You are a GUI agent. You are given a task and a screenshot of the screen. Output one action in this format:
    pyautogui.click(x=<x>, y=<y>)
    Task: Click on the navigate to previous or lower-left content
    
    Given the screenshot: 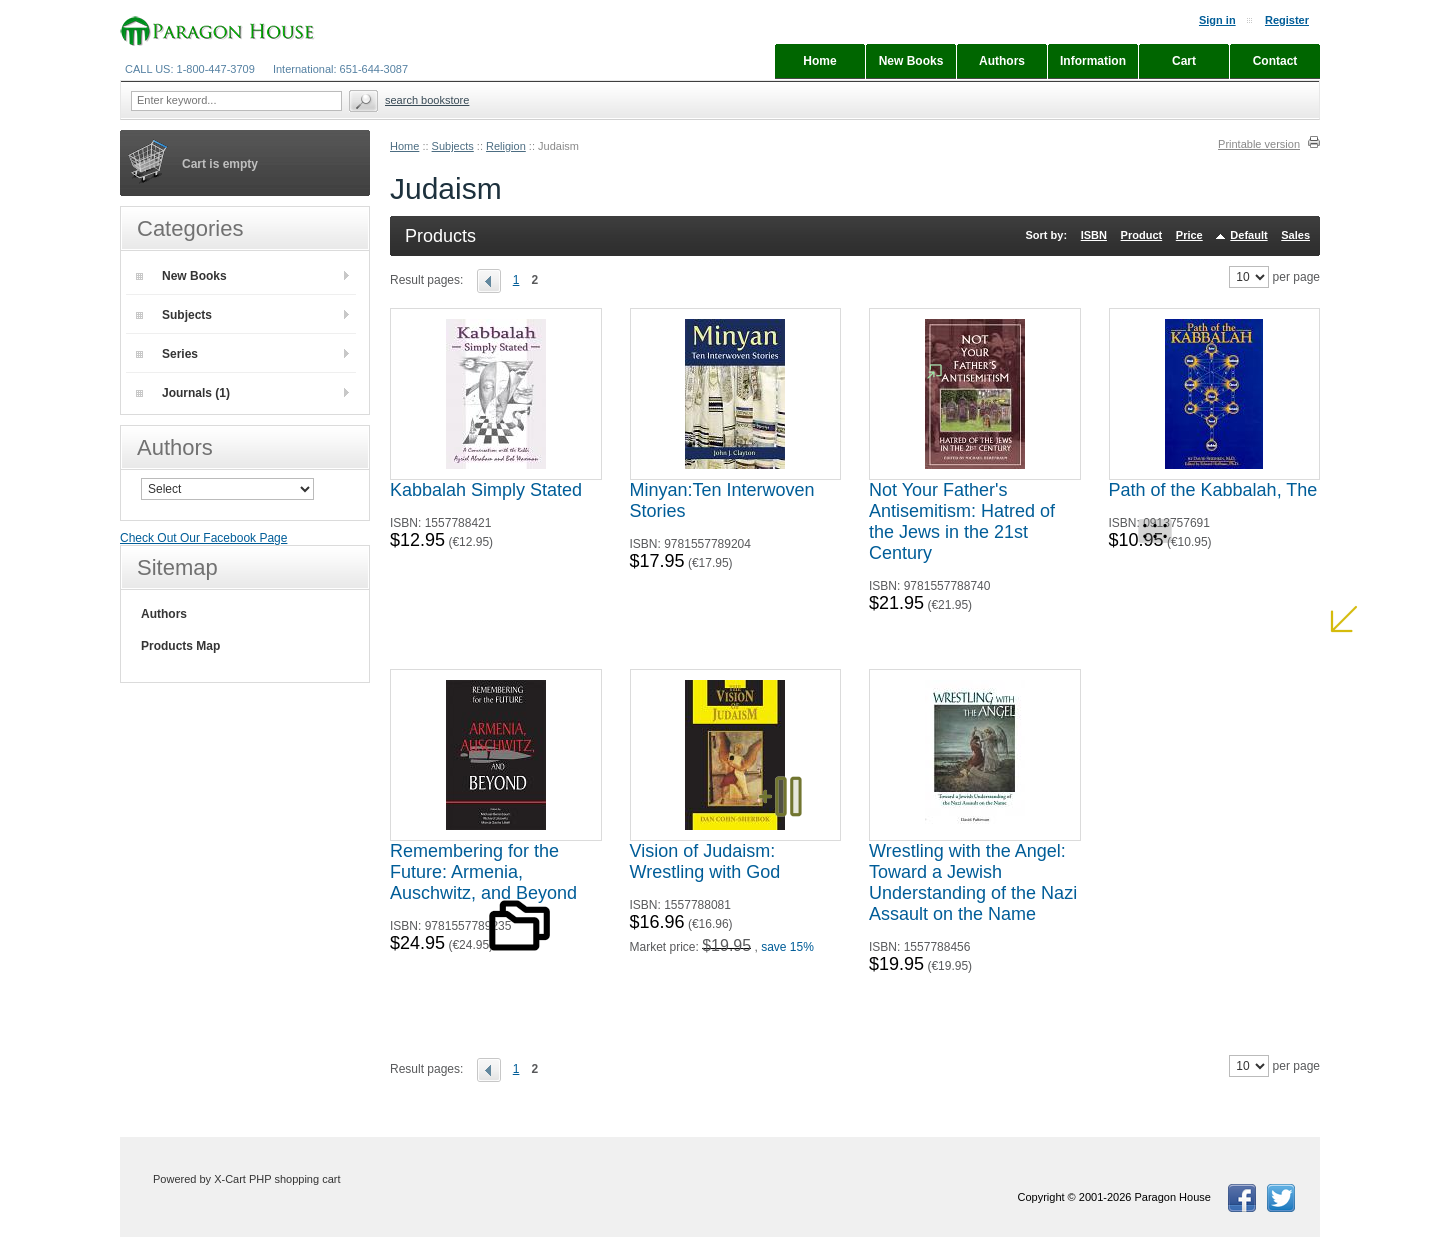 What is the action you would take?
    pyautogui.click(x=1344, y=619)
    